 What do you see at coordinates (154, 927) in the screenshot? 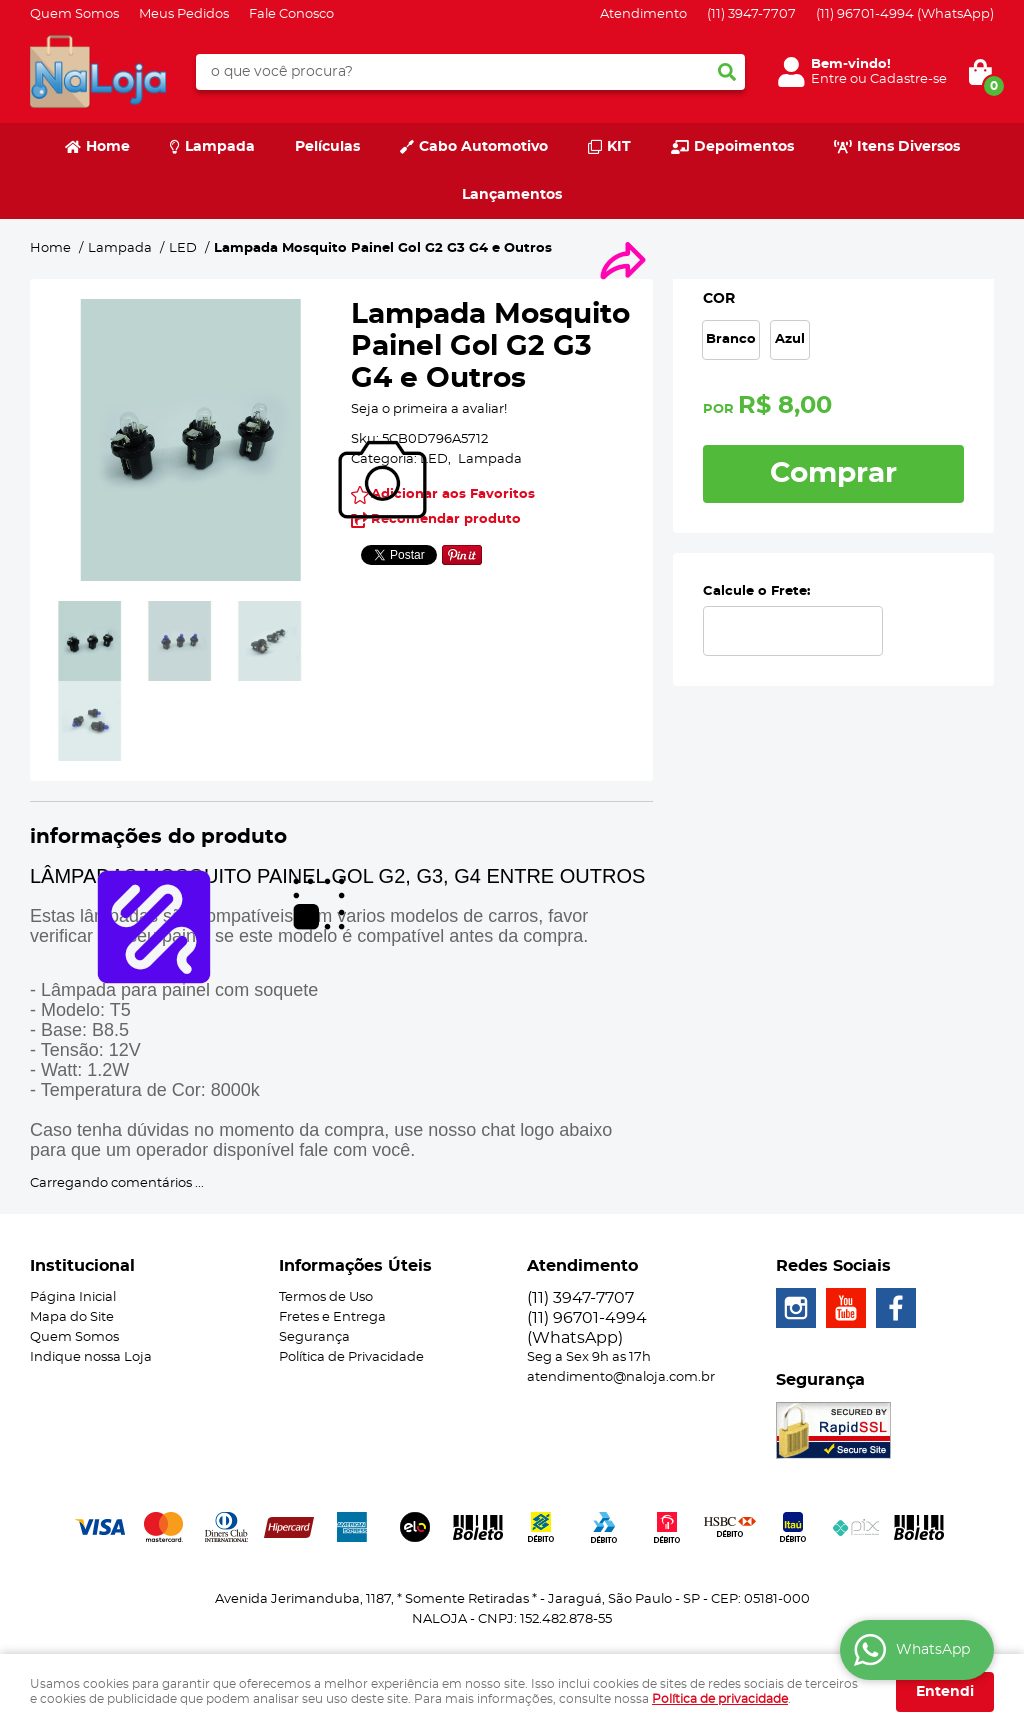
I see `access freehand drawing or annotation tools` at bounding box center [154, 927].